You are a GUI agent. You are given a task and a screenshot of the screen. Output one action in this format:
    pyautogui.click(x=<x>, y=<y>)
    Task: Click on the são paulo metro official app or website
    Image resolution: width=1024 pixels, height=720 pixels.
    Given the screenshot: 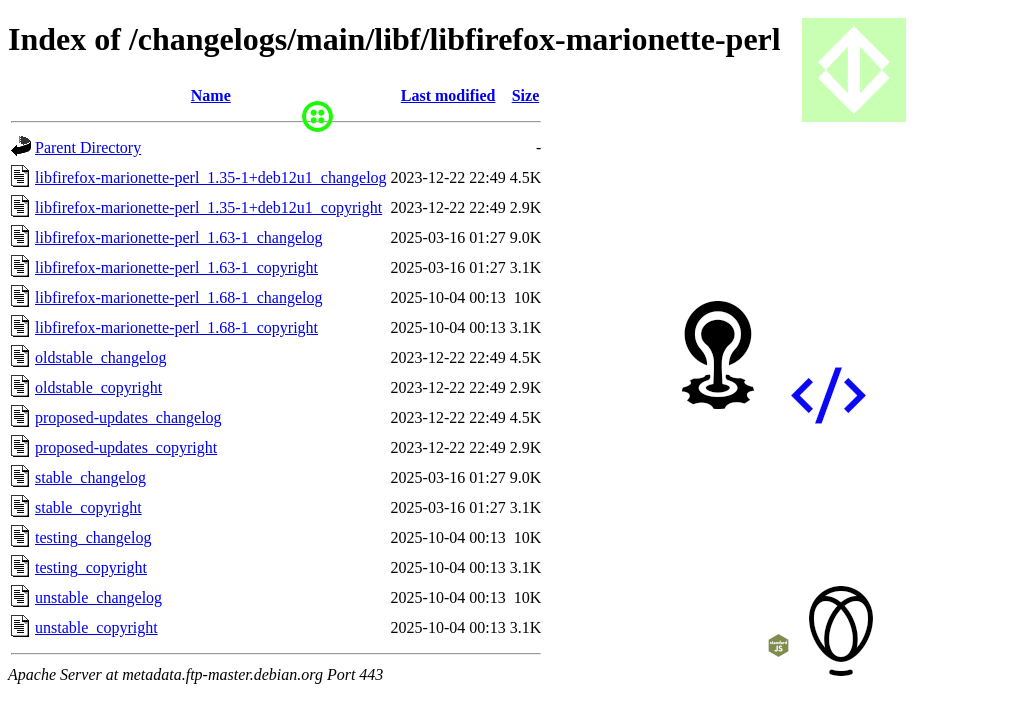 What is the action you would take?
    pyautogui.click(x=854, y=70)
    